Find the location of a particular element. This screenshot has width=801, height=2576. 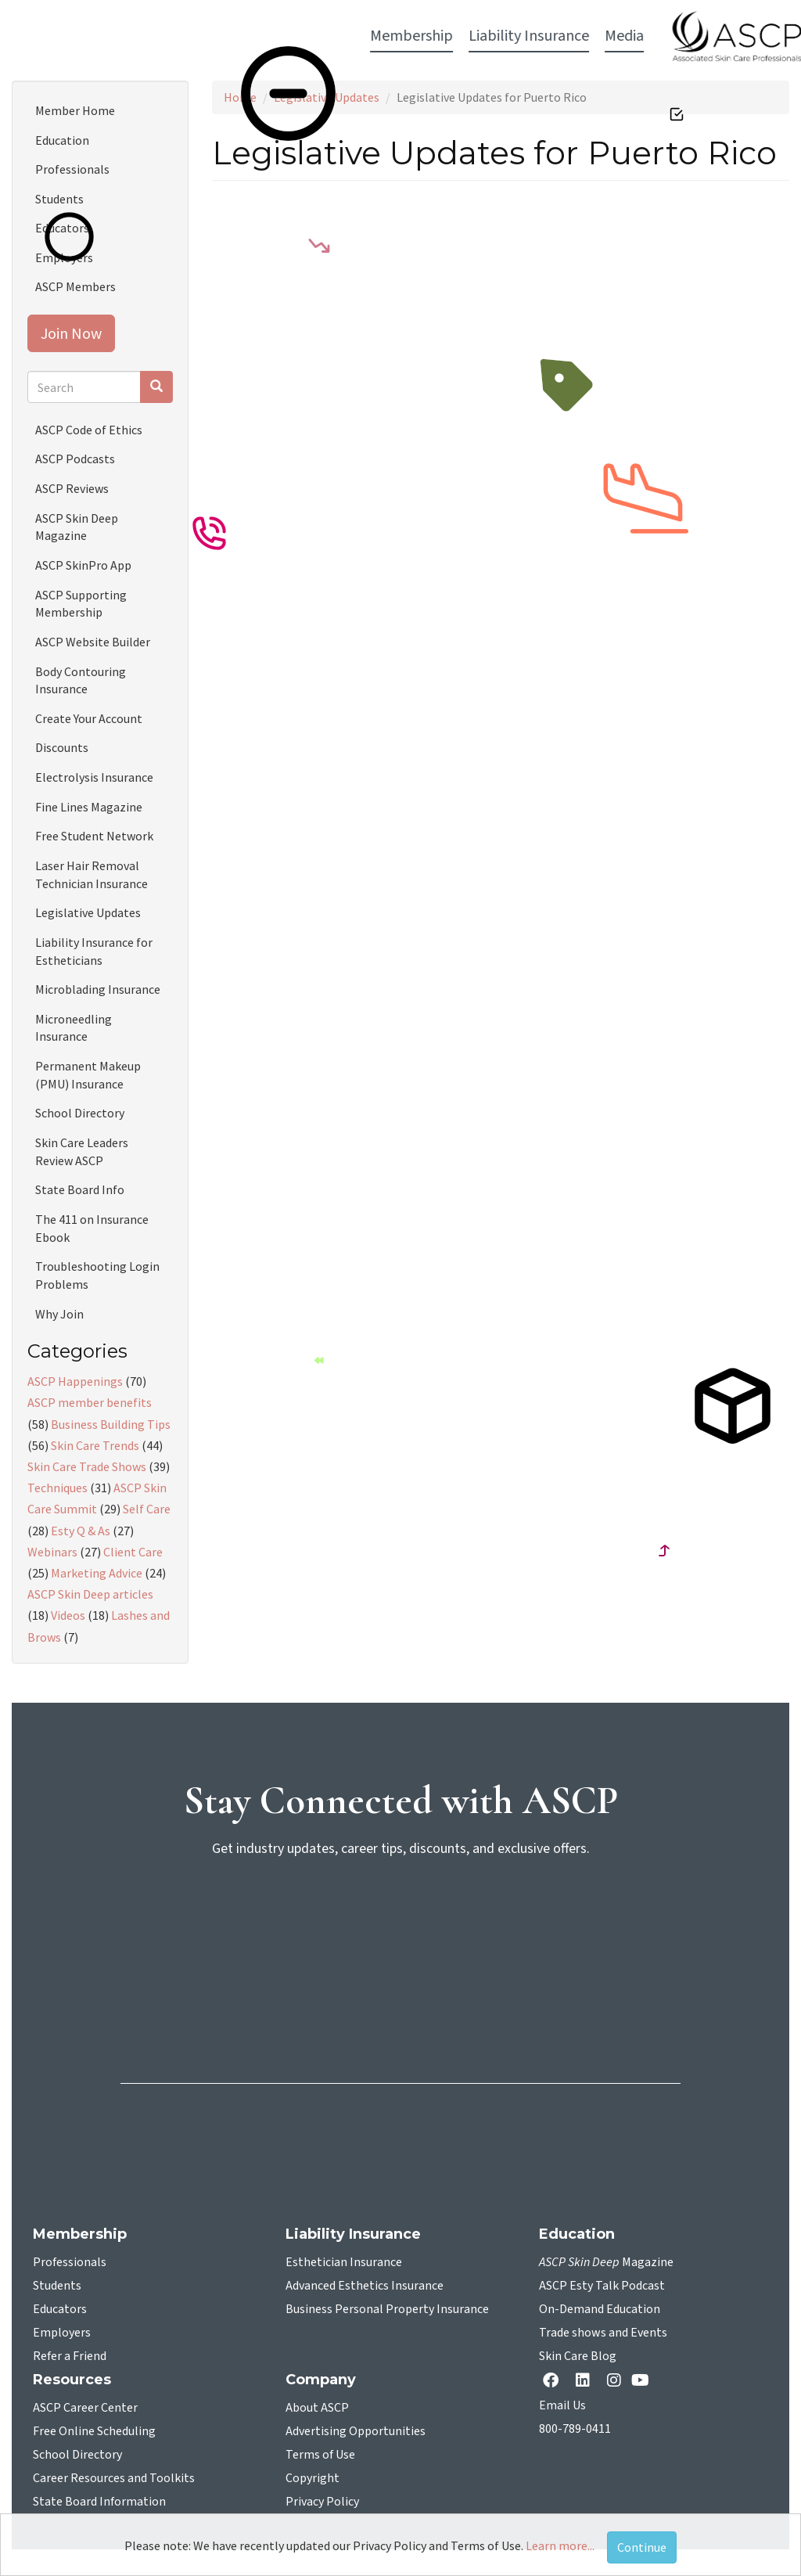

indicates a downward trend or decline is located at coordinates (319, 246).